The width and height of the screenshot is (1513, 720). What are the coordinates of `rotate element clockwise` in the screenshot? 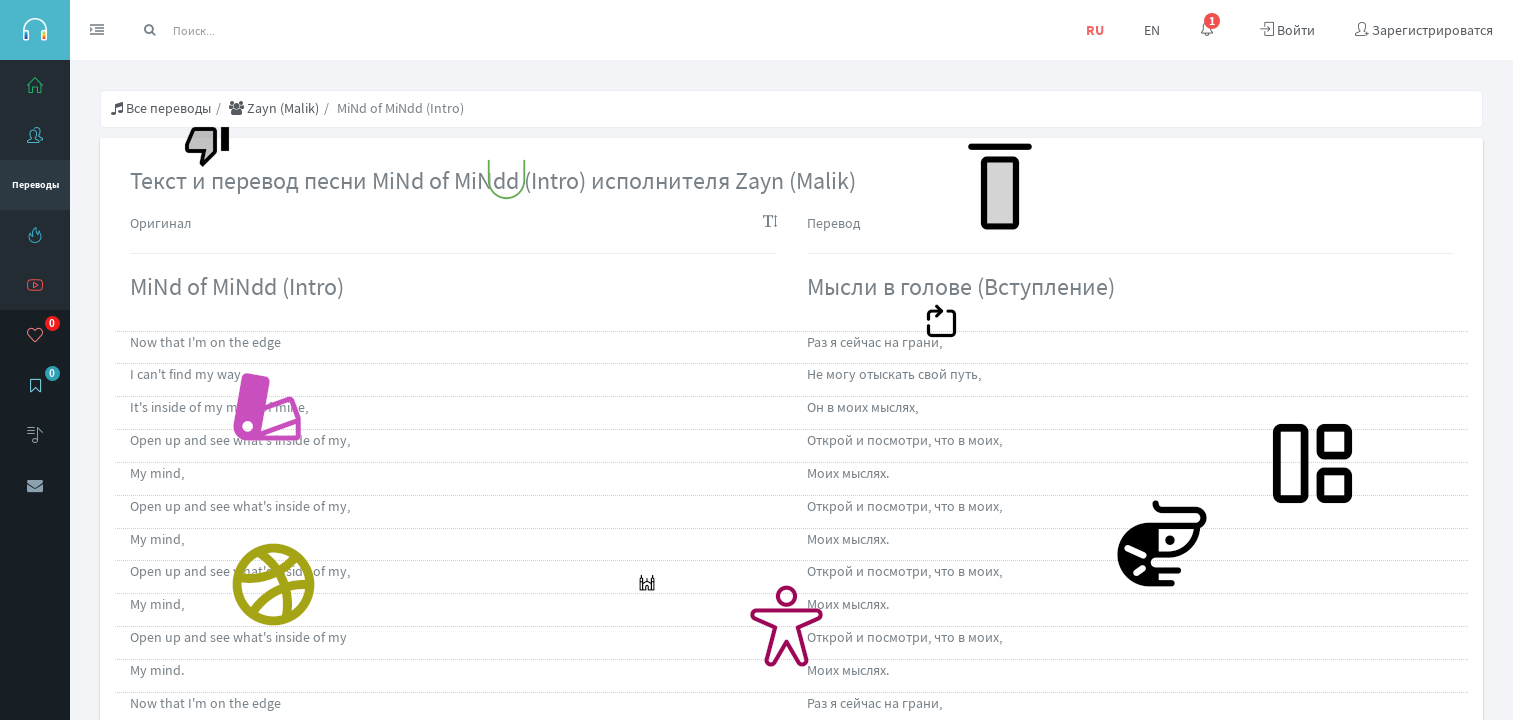 It's located at (941, 322).